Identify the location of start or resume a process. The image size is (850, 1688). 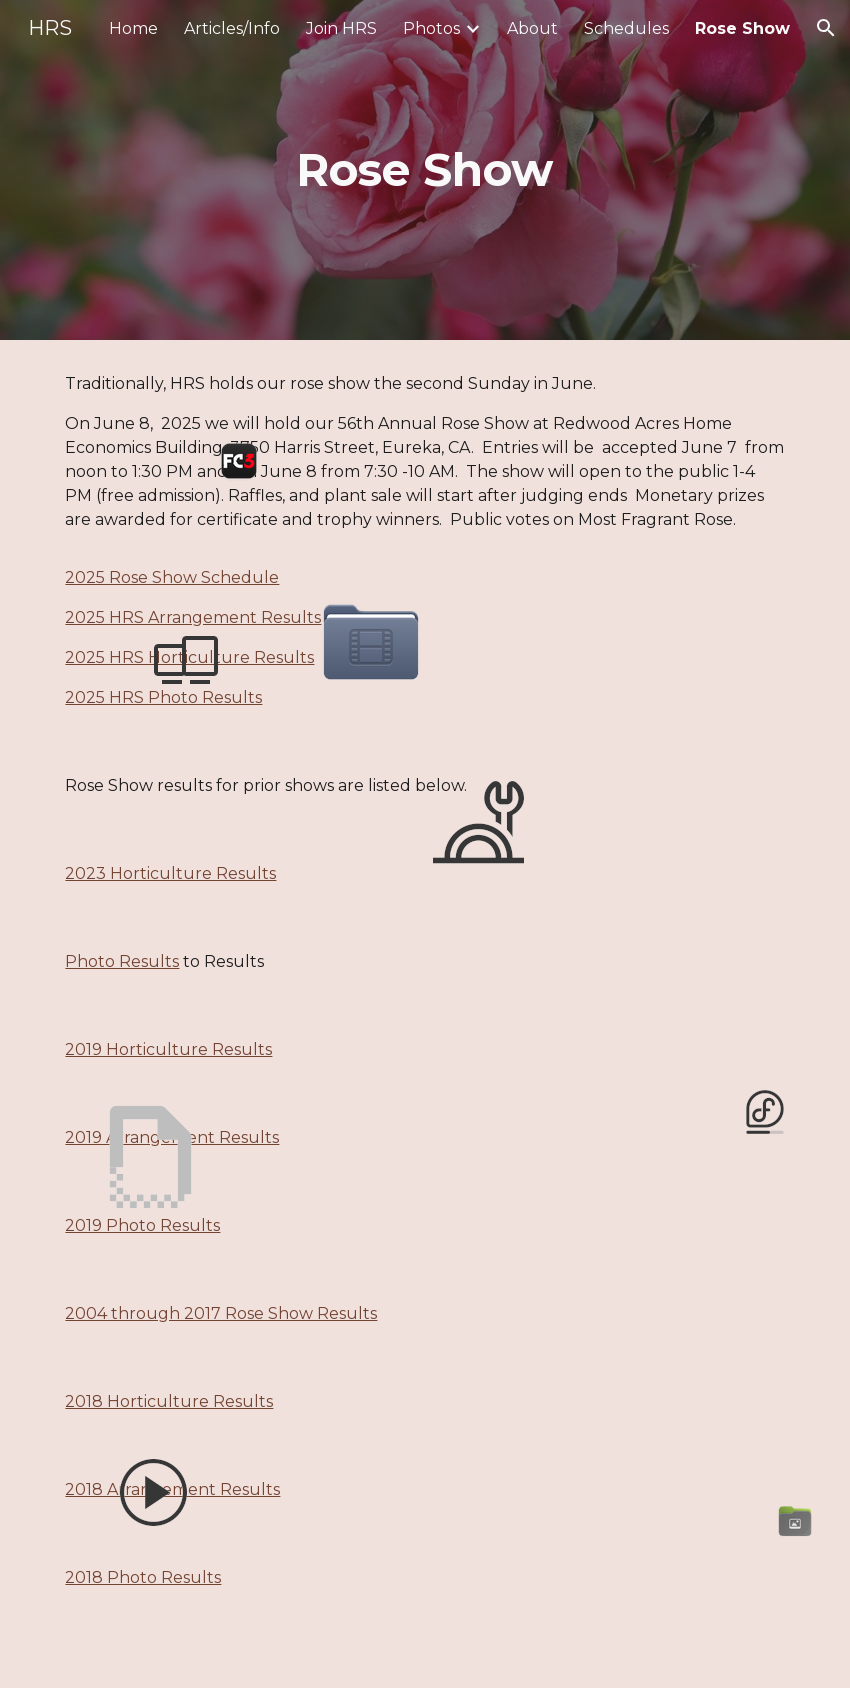
(153, 1492).